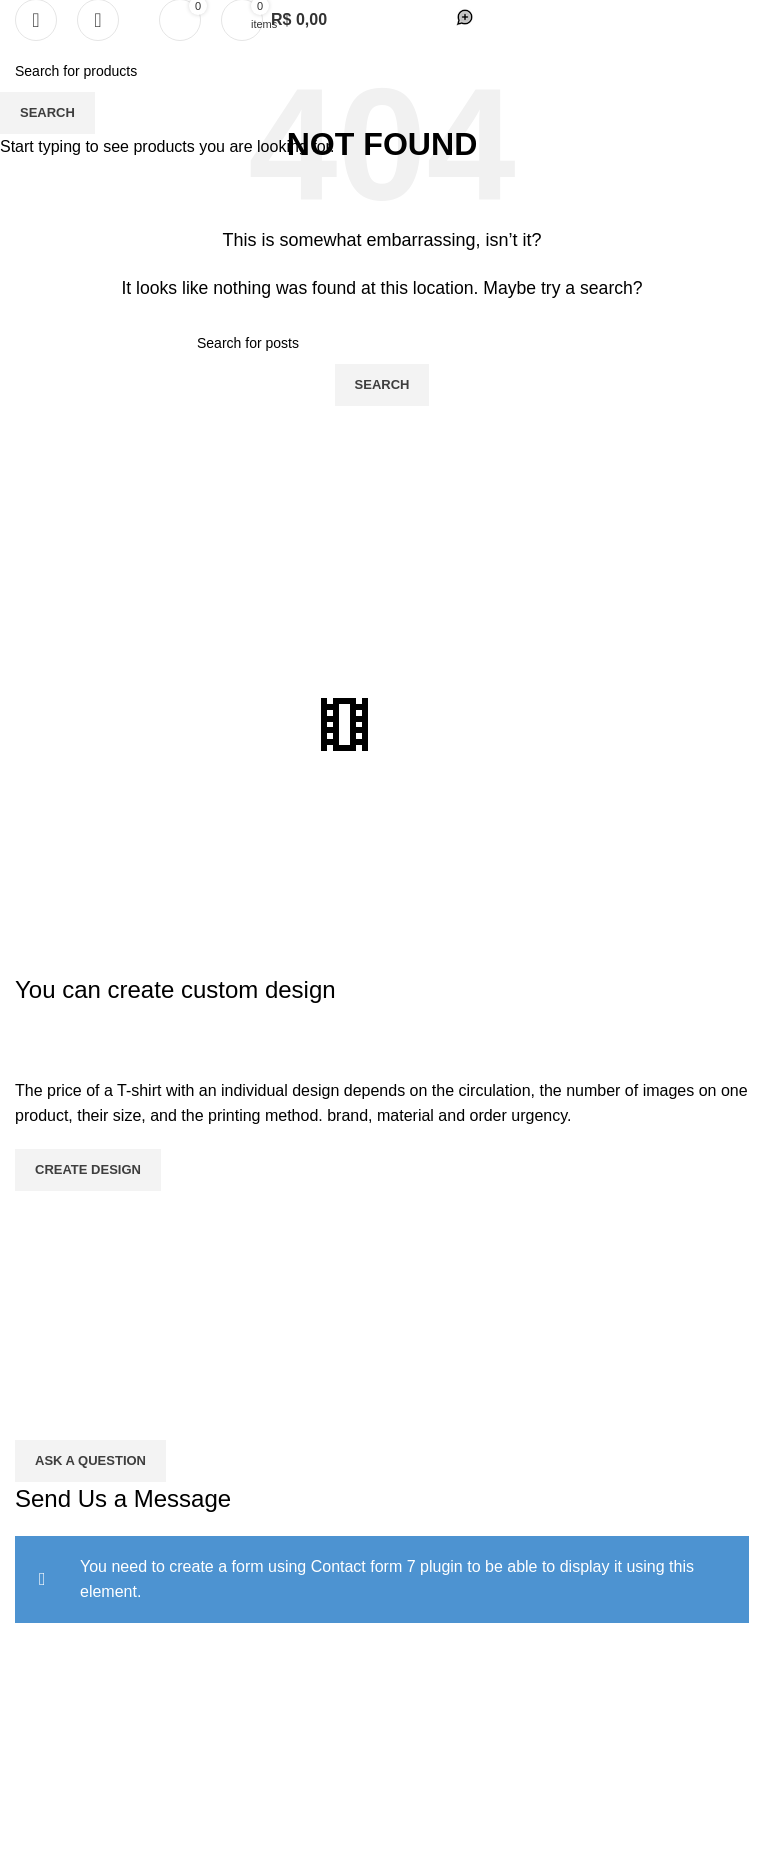 The width and height of the screenshot is (764, 1866). I want to click on add a comment or review to a map location, so click(465, 17).